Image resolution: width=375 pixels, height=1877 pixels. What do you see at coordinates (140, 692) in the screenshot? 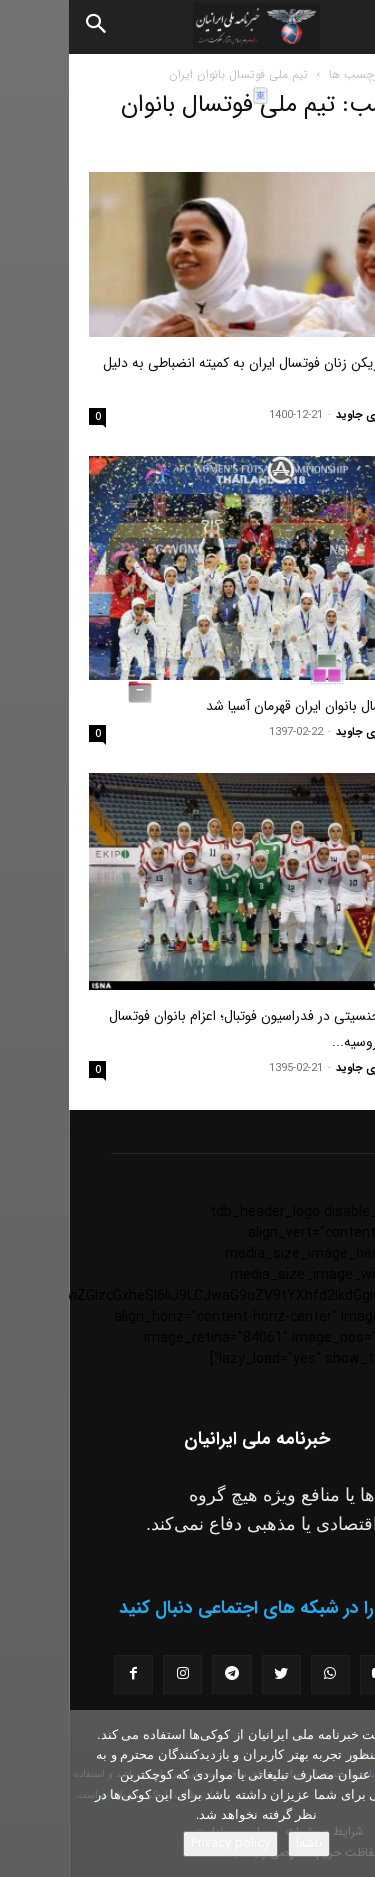
I see `open file manager application` at bounding box center [140, 692].